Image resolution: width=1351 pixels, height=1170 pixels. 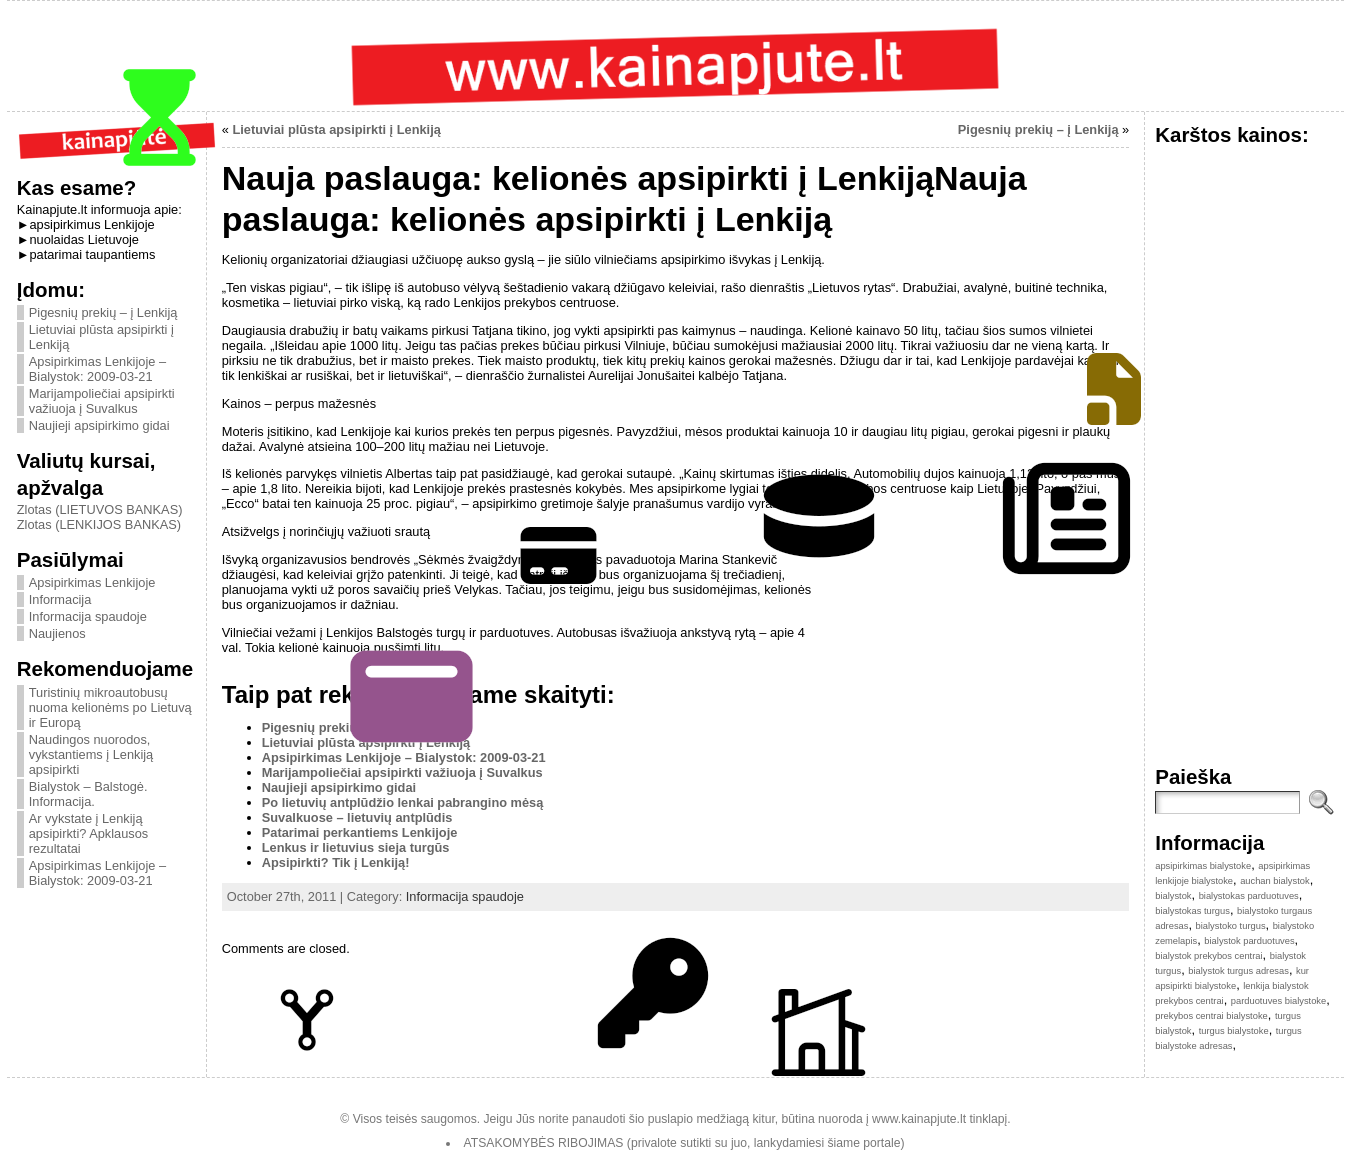 What do you see at coordinates (1066, 518) in the screenshot?
I see `view news or articles` at bounding box center [1066, 518].